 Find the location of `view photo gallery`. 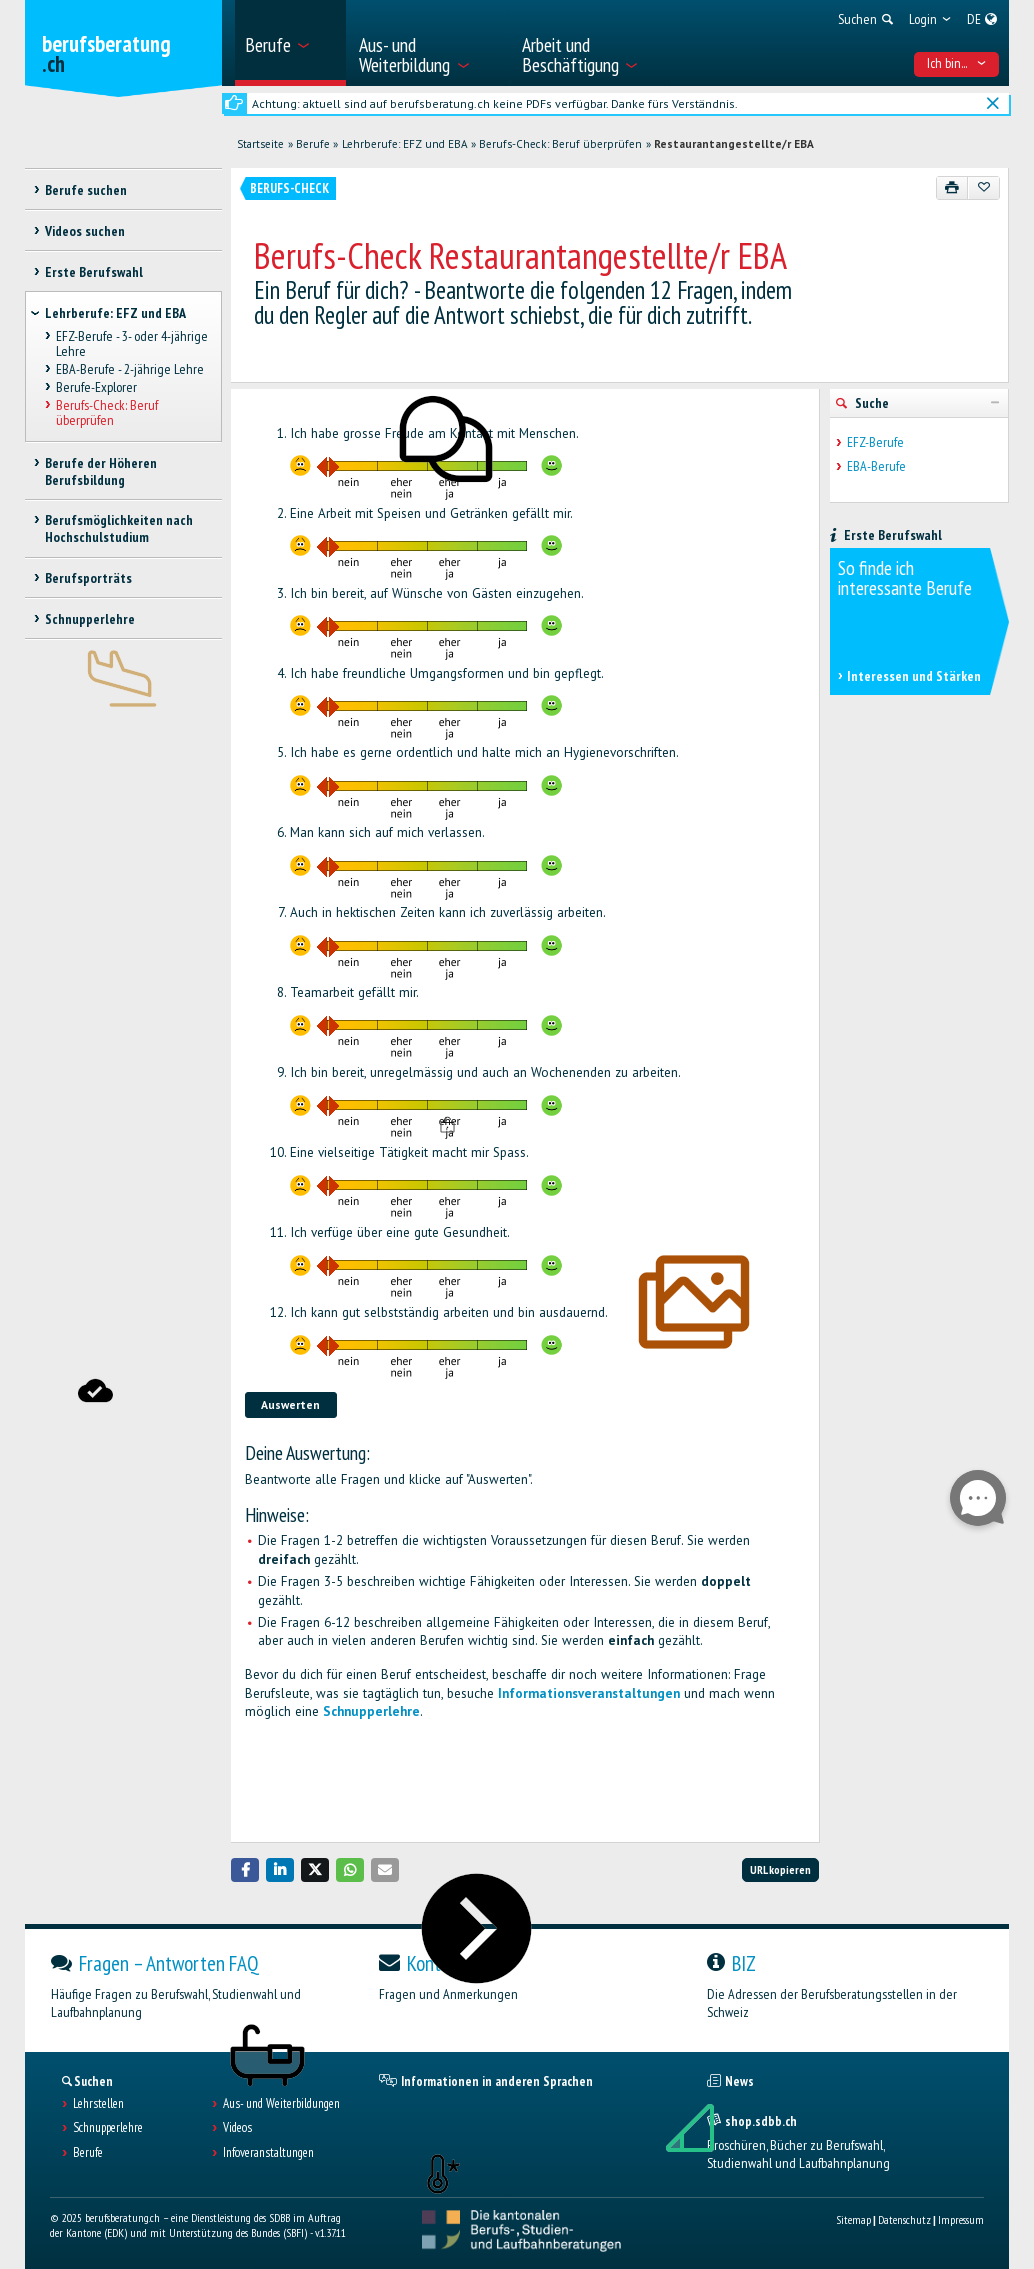

view photo gallery is located at coordinates (694, 1302).